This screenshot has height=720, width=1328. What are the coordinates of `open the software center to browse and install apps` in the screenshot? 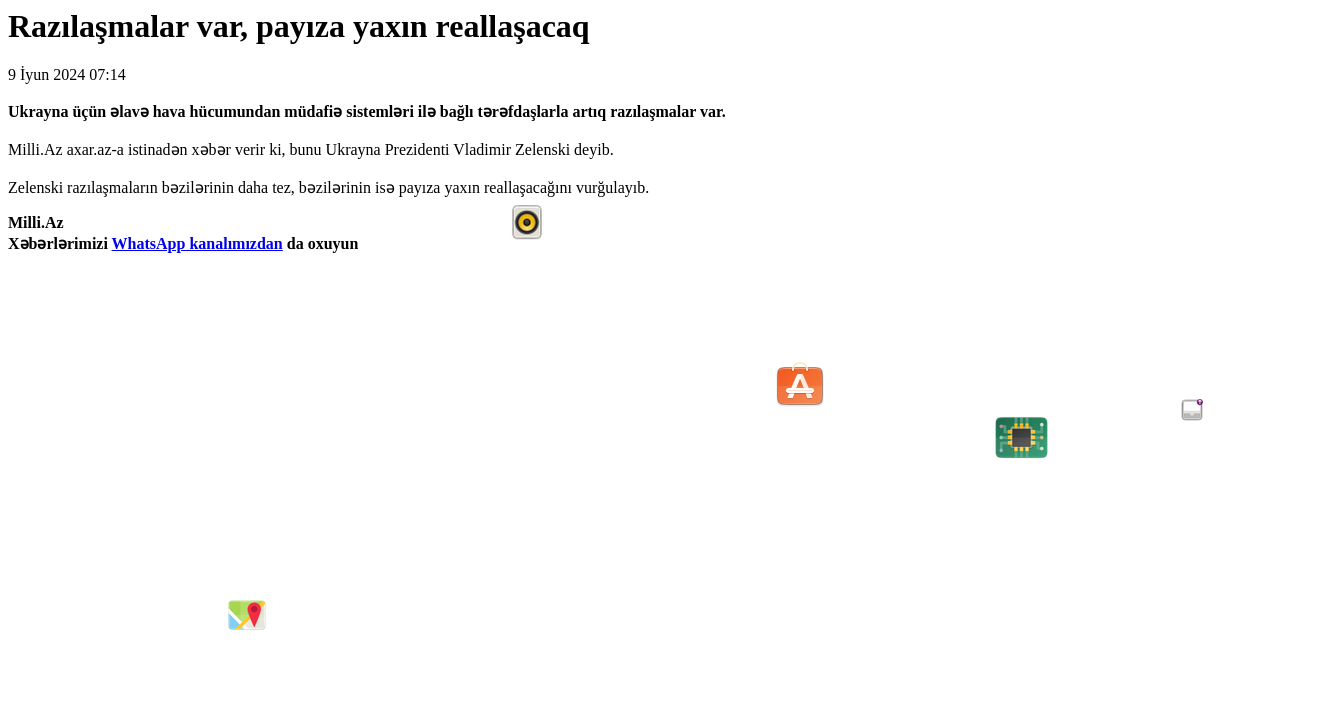 It's located at (800, 386).